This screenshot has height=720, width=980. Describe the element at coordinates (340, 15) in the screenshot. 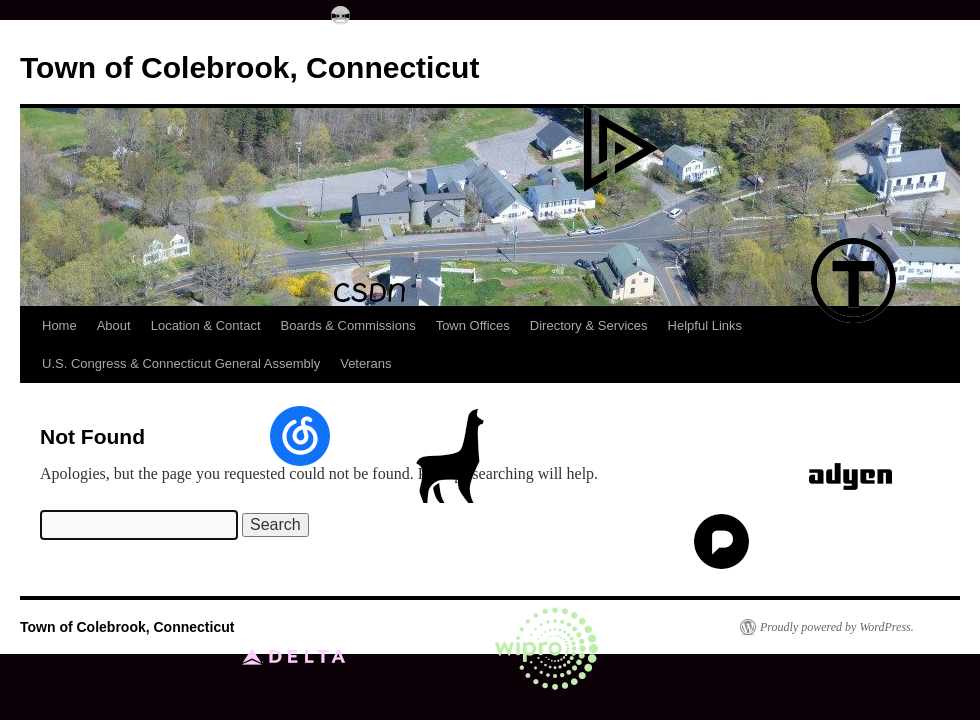

I see `watchtower container monitoring service logo` at that location.